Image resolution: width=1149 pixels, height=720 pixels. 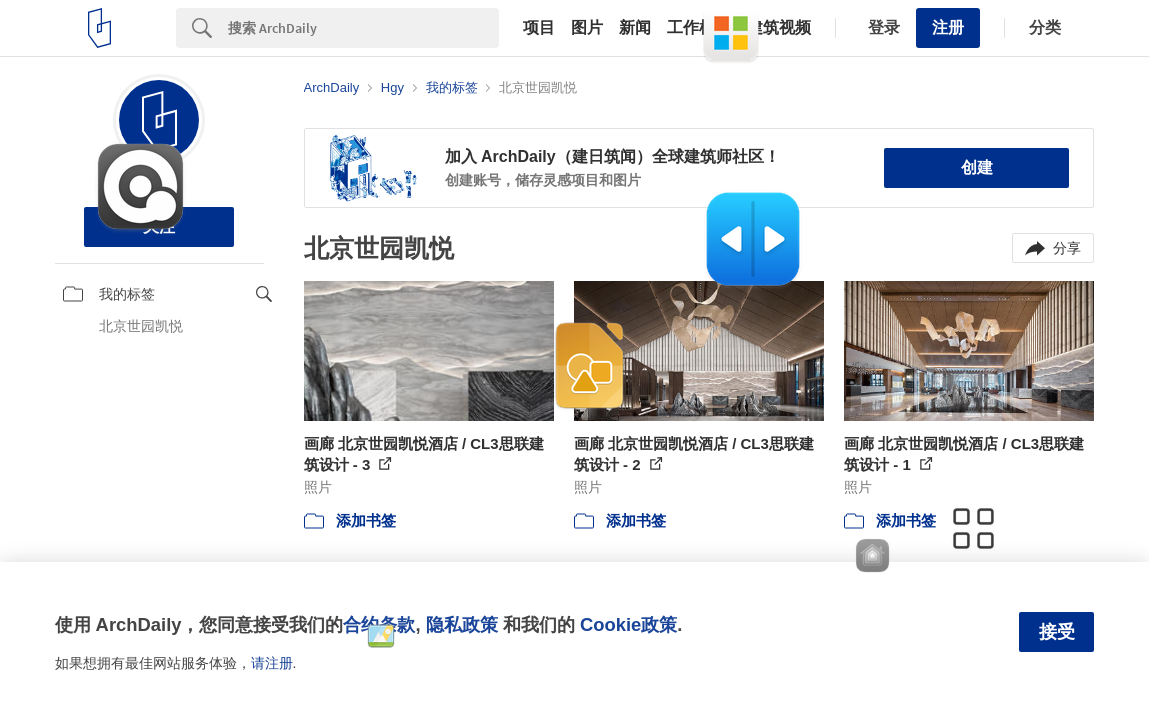 I want to click on view all applications, so click(x=973, y=528).